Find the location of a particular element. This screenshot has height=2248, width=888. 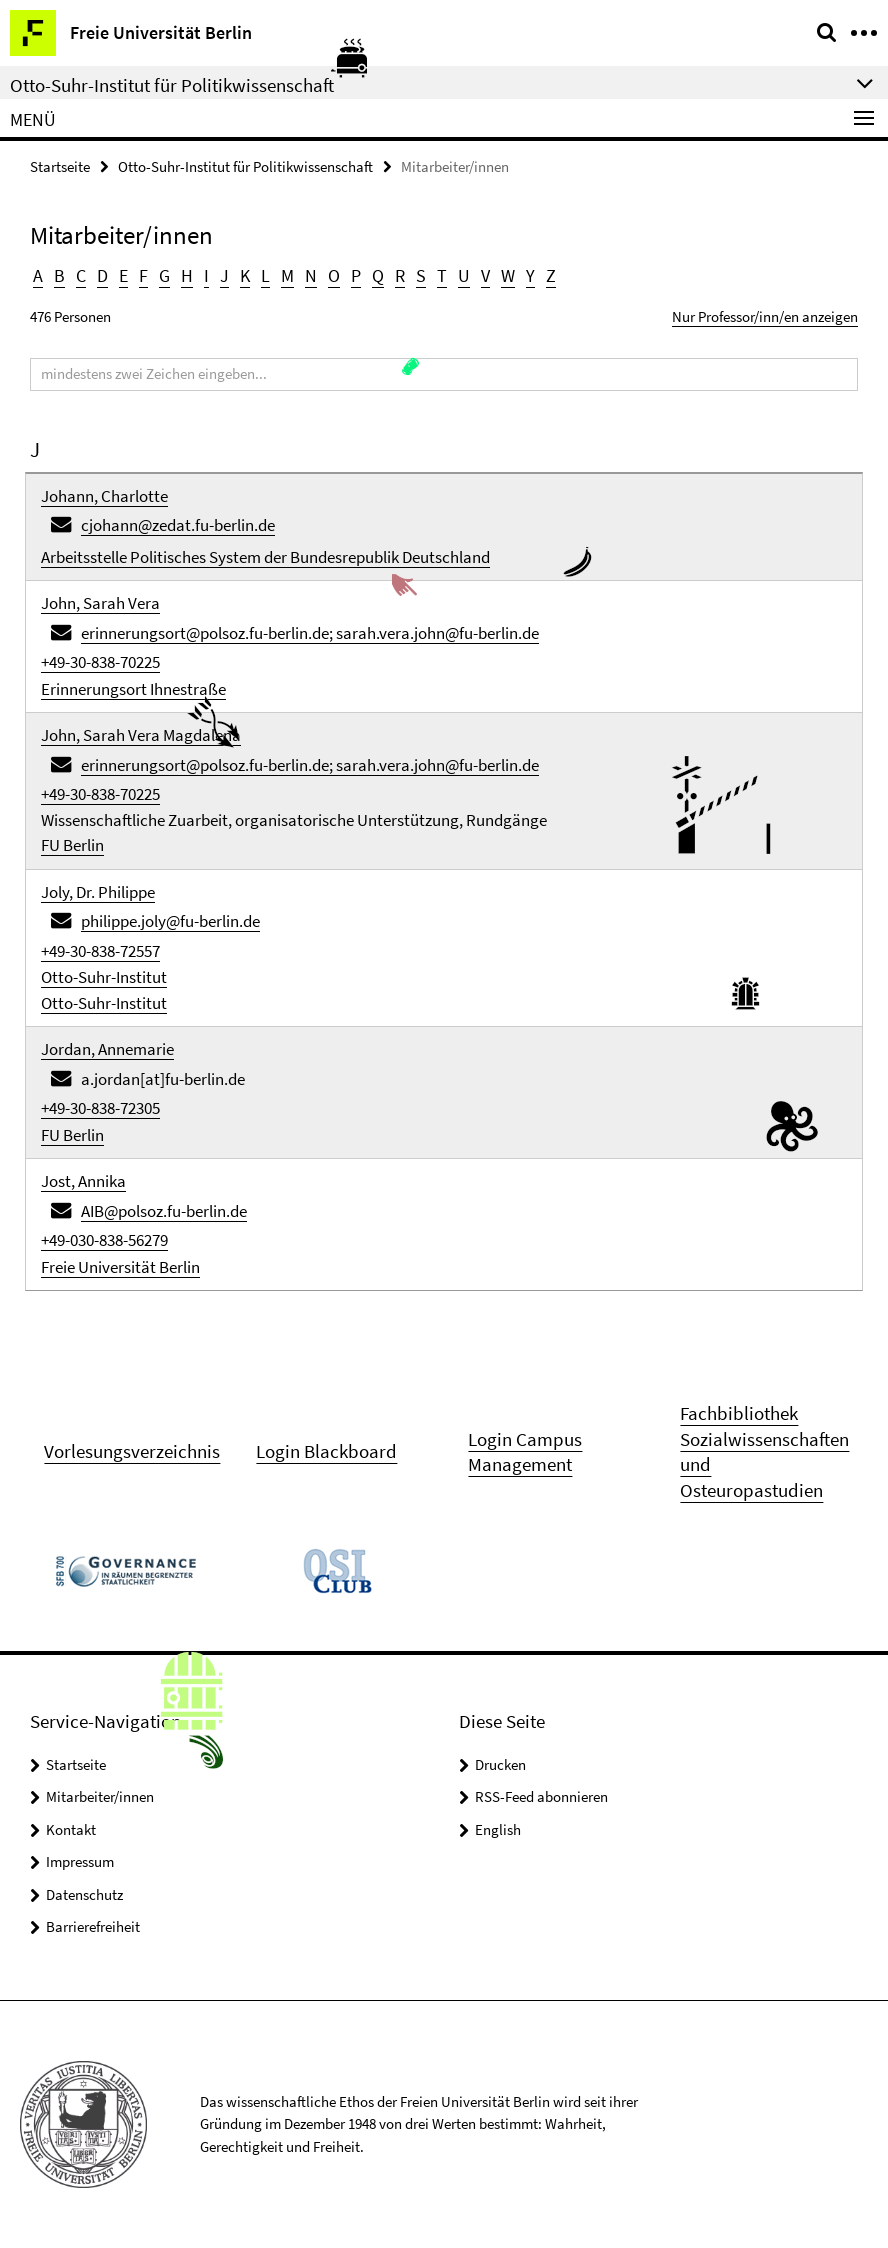

enter or exit a room or building is located at coordinates (189, 1691).